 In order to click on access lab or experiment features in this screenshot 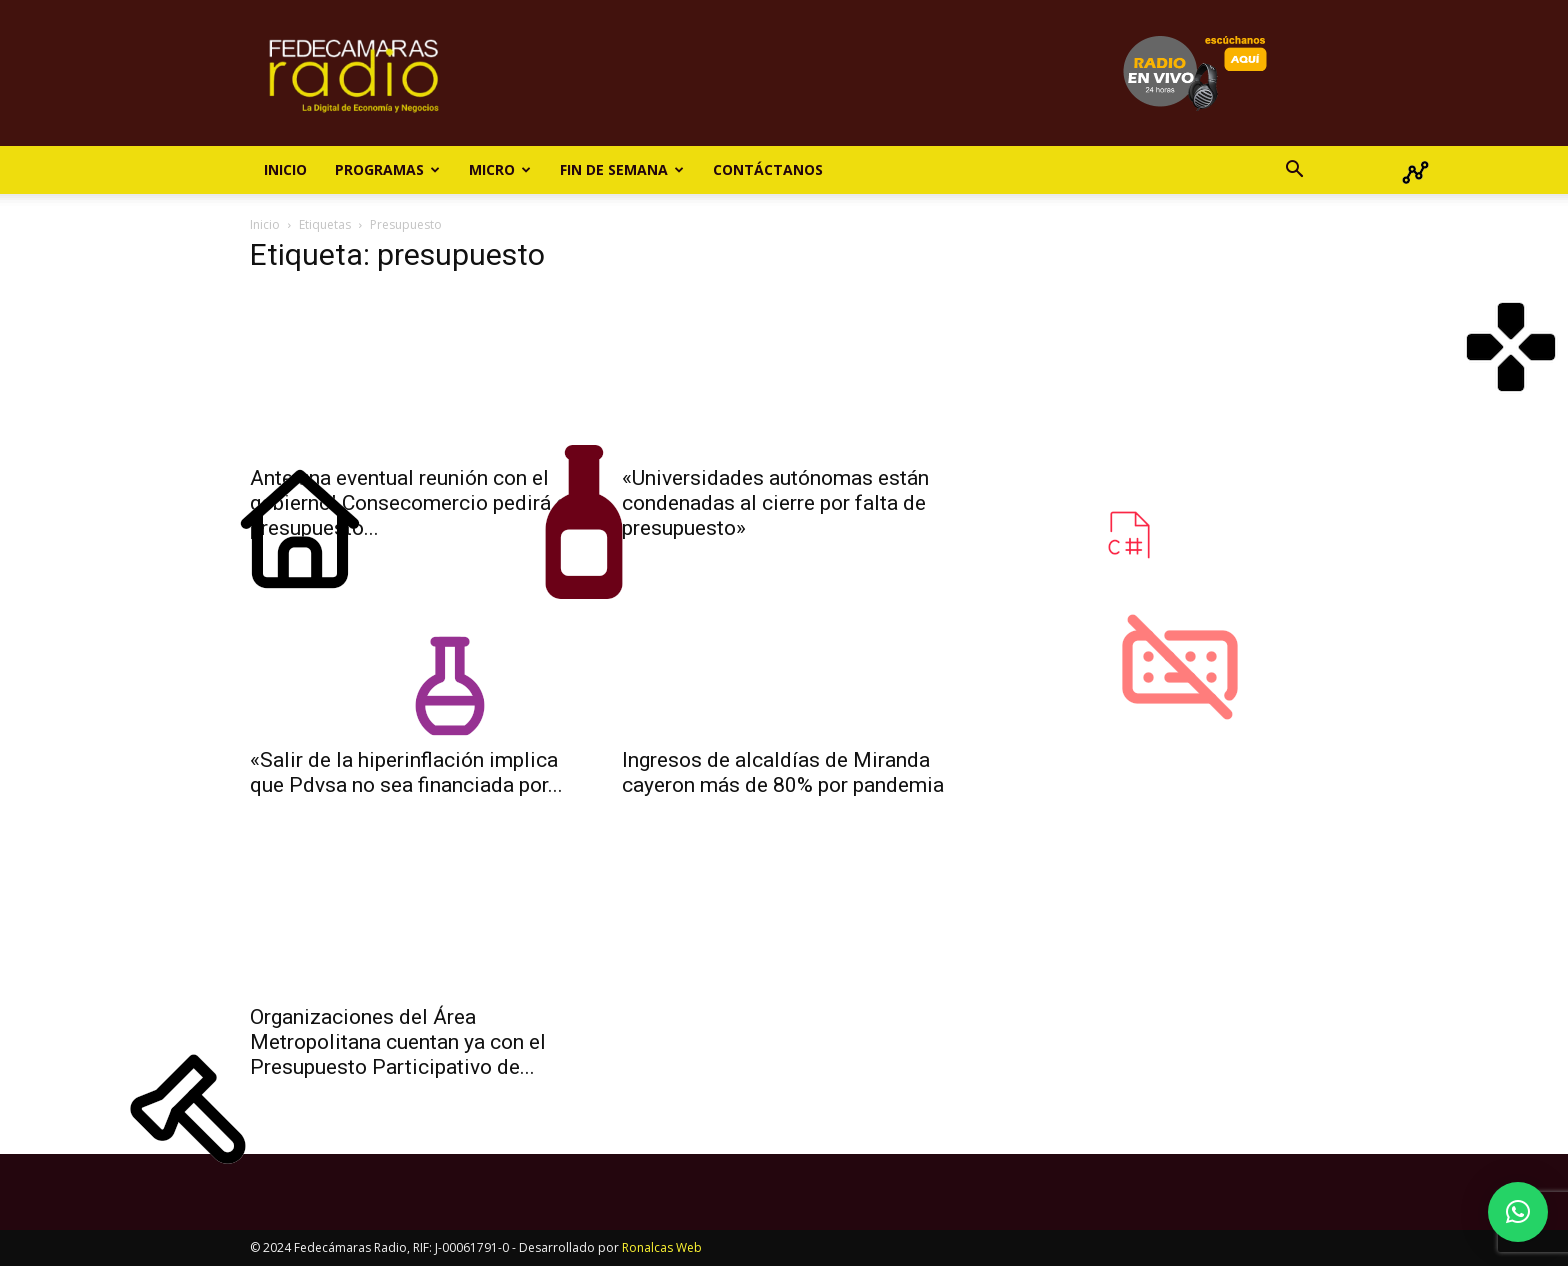, I will do `click(450, 686)`.